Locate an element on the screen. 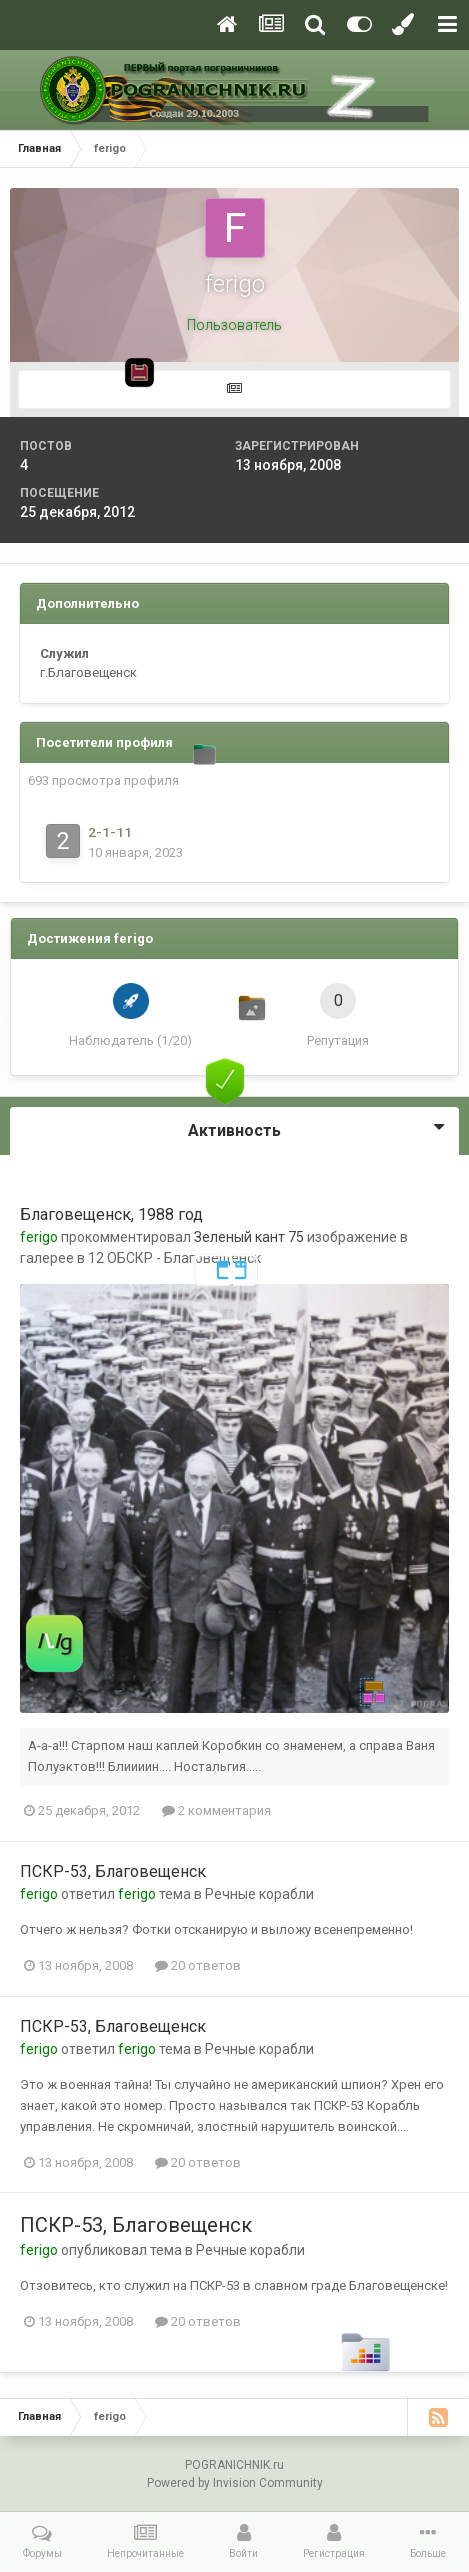  select all items in the current view is located at coordinates (374, 1692).